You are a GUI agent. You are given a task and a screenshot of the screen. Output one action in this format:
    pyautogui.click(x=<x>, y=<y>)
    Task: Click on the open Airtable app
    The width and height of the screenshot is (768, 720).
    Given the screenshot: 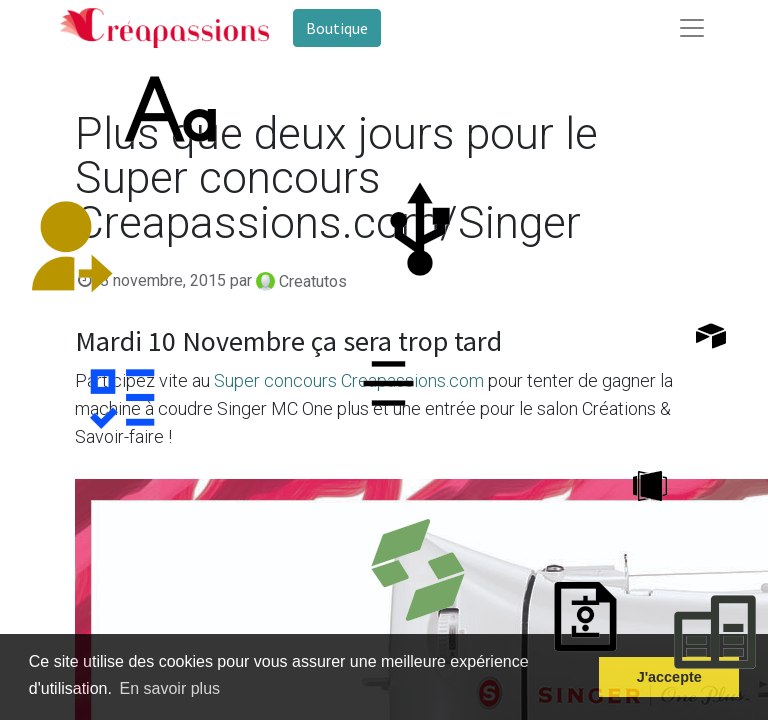 What is the action you would take?
    pyautogui.click(x=711, y=336)
    